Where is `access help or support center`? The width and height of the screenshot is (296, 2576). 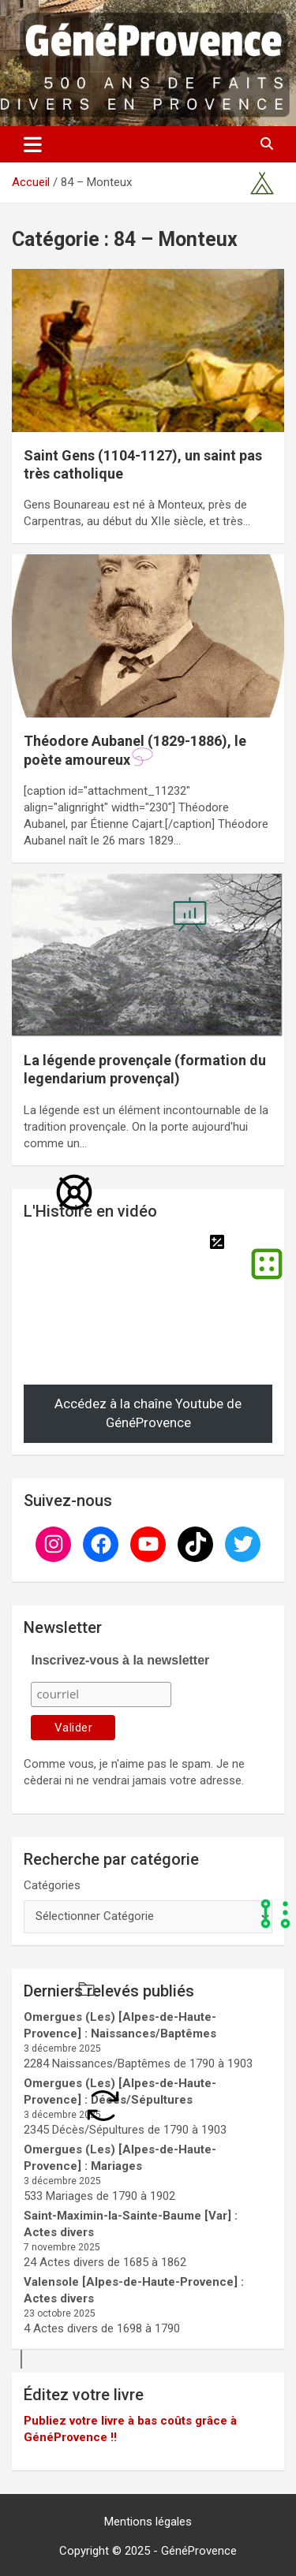 access help or support center is located at coordinates (74, 1192).